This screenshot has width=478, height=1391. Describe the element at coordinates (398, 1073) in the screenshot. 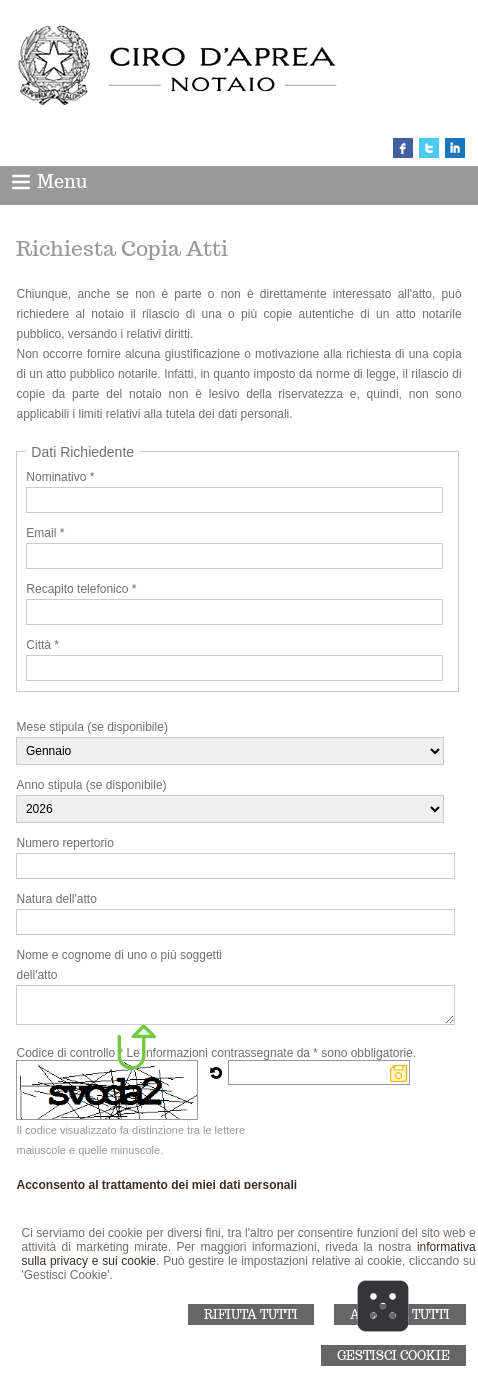

I see `save current file or document` at that location.